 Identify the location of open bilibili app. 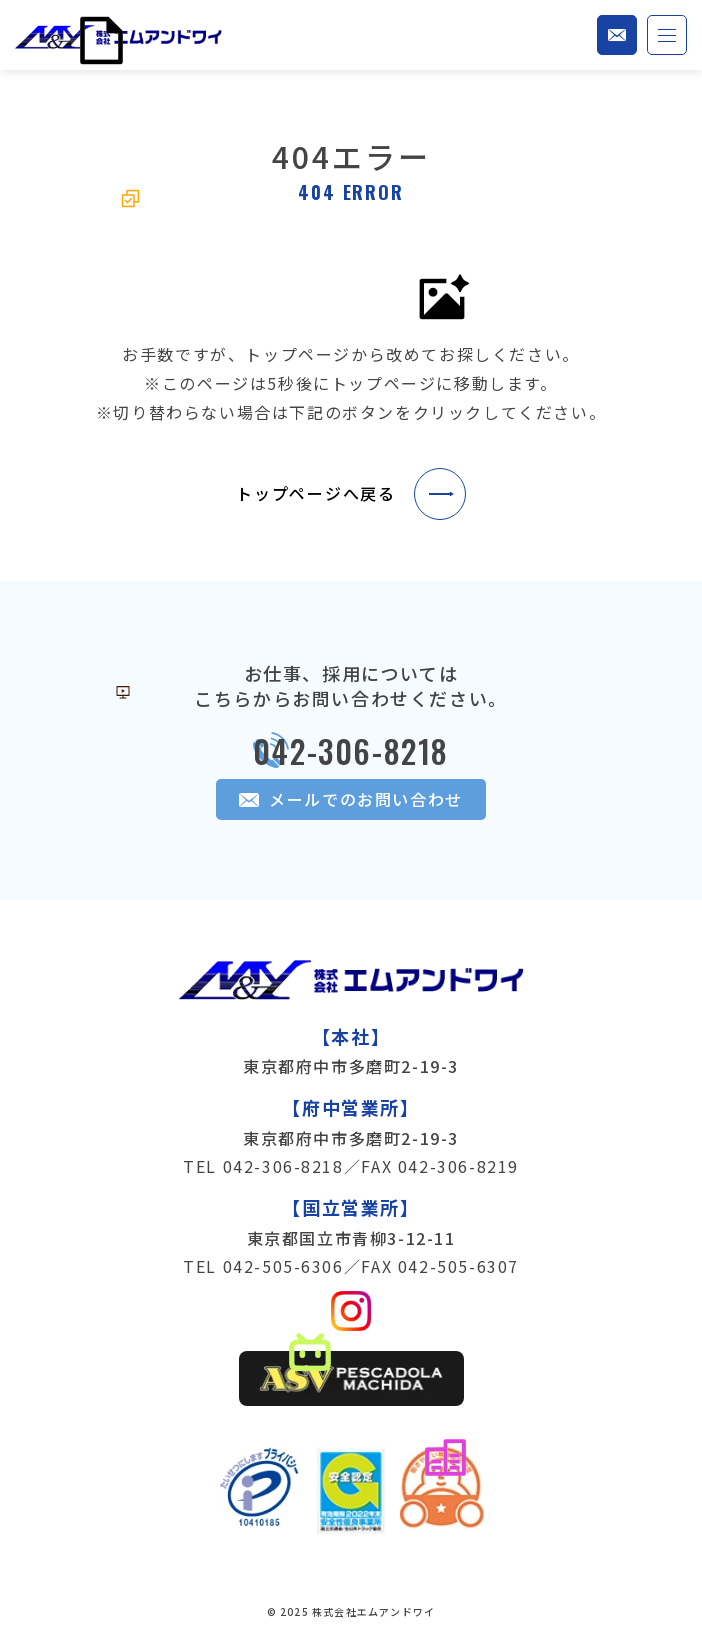
(310, 1354).